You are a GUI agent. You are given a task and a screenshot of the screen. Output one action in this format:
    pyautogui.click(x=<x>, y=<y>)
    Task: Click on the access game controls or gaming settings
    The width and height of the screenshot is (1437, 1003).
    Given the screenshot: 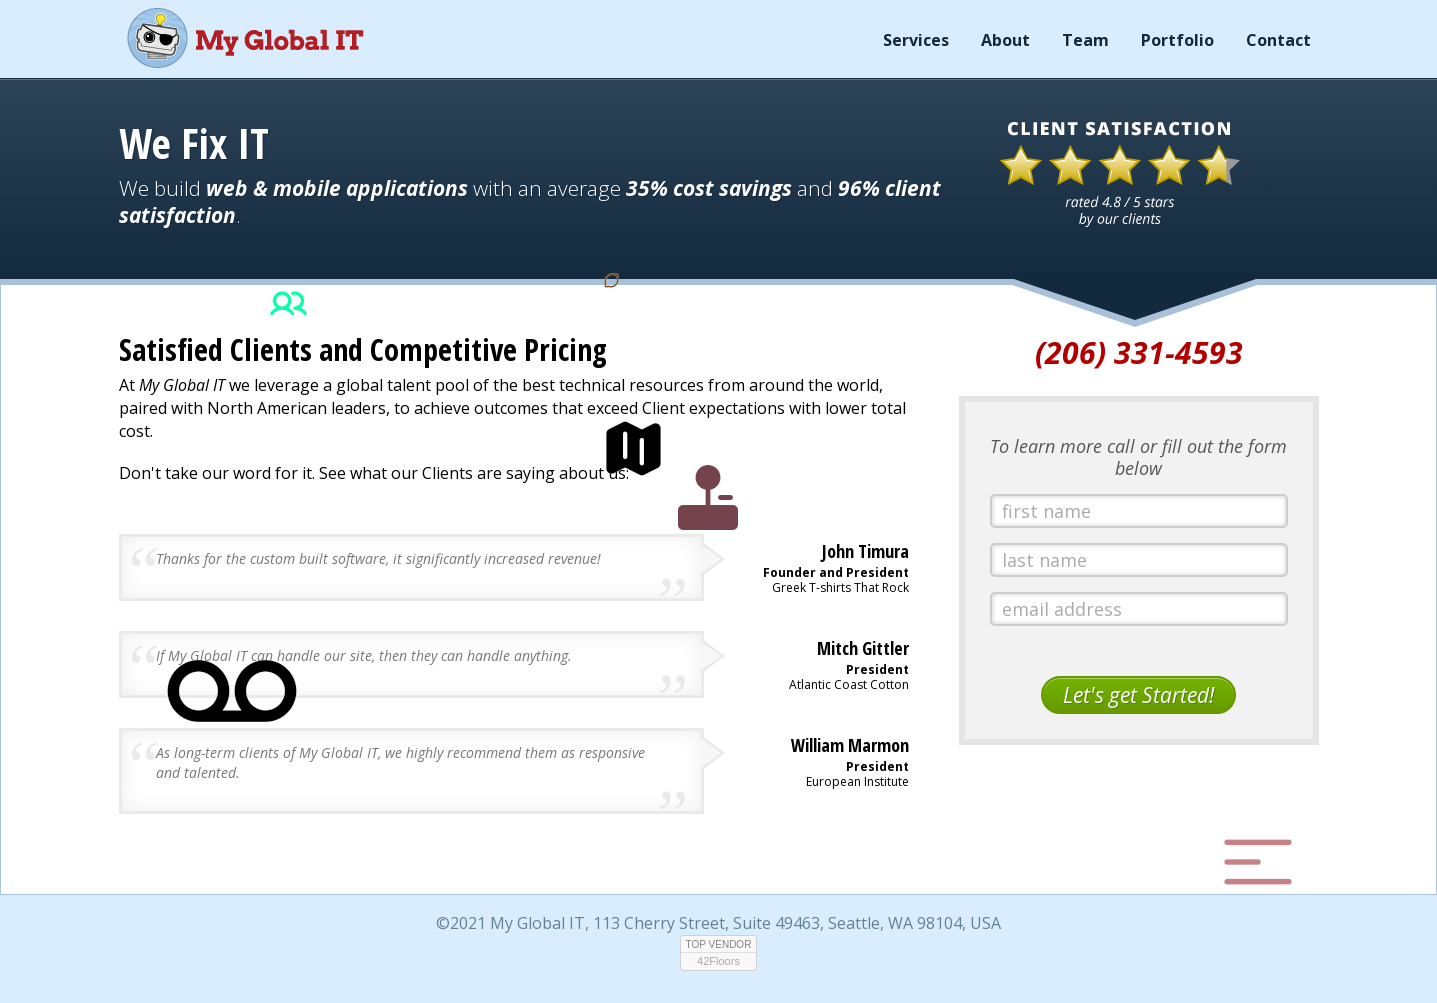 What is the action you would take?
    pyautogui.click(x=708, y=500)
    